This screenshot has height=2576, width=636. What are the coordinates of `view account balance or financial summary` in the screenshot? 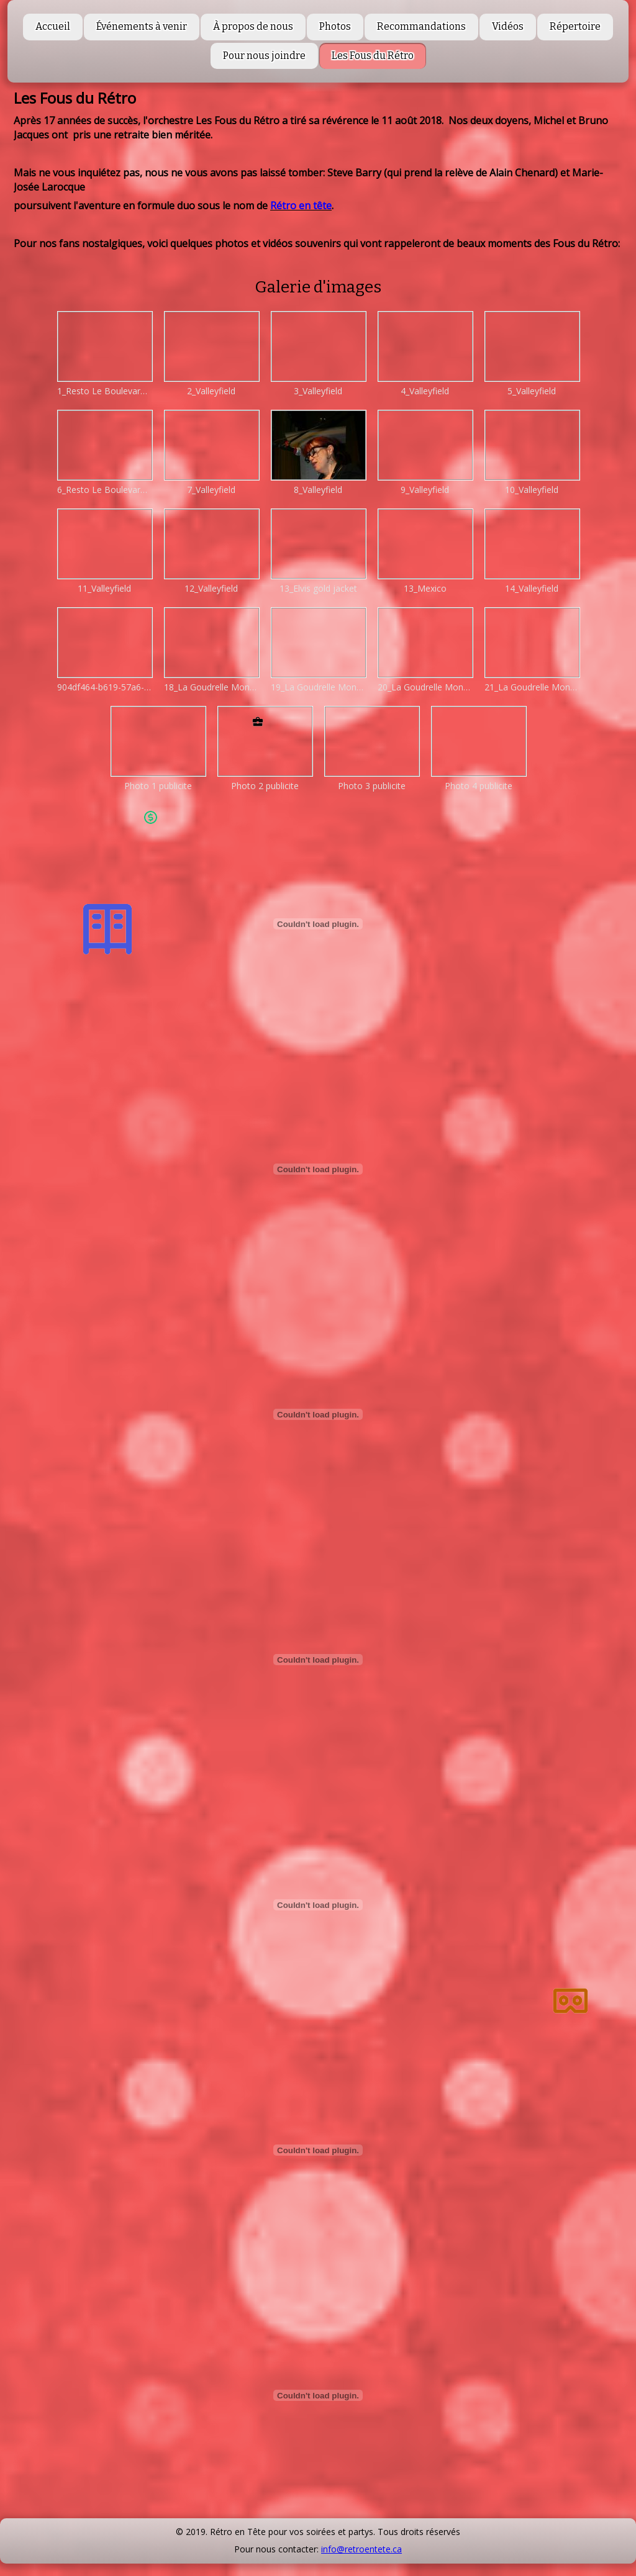 It's located at (150, 817).